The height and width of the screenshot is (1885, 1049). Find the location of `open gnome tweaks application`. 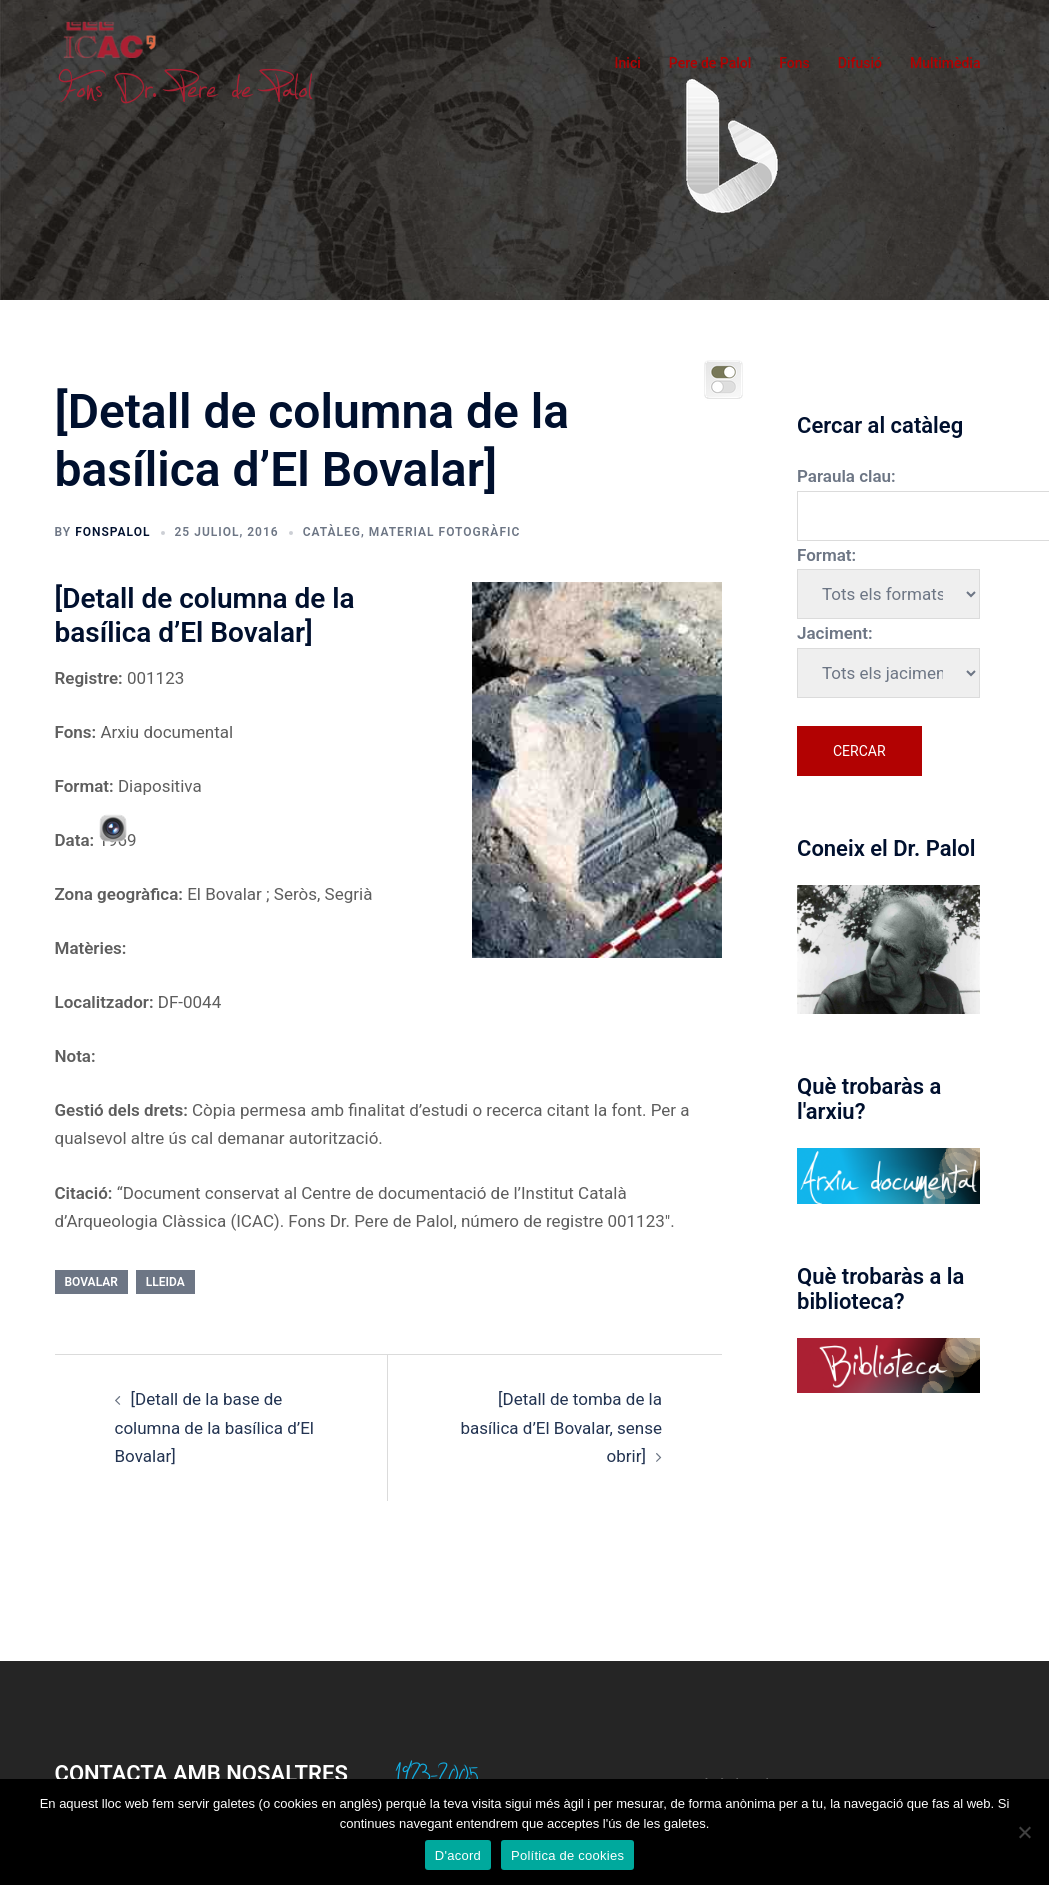

open gnome tweaks application is located at coordinates (723, 379).